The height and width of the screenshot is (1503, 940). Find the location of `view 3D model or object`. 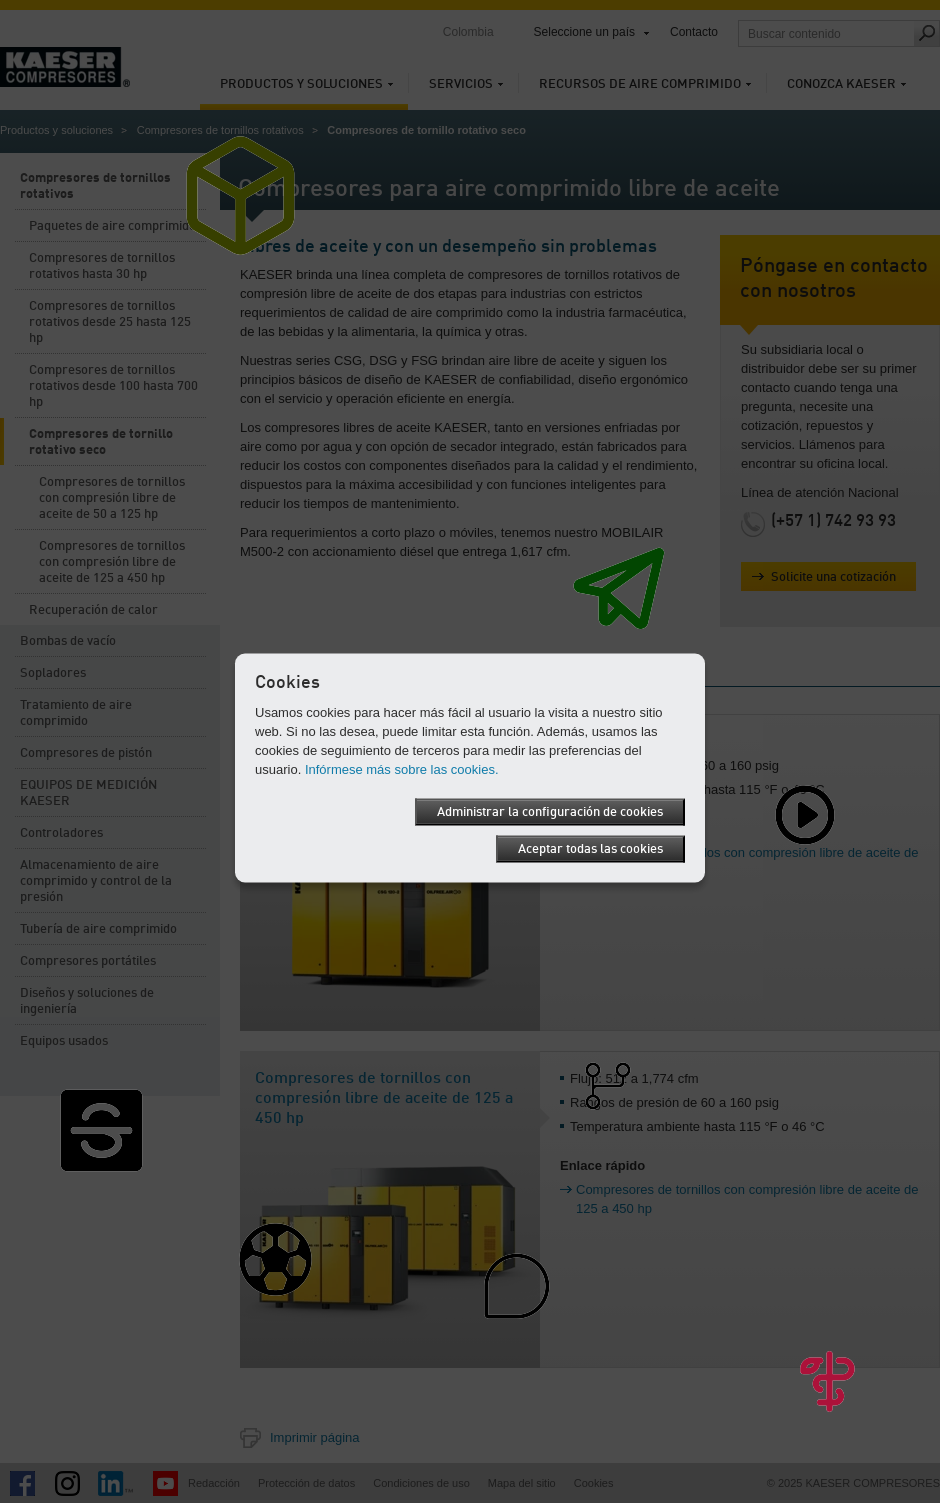

view 3D model or object is located at coordinates (240, 195).